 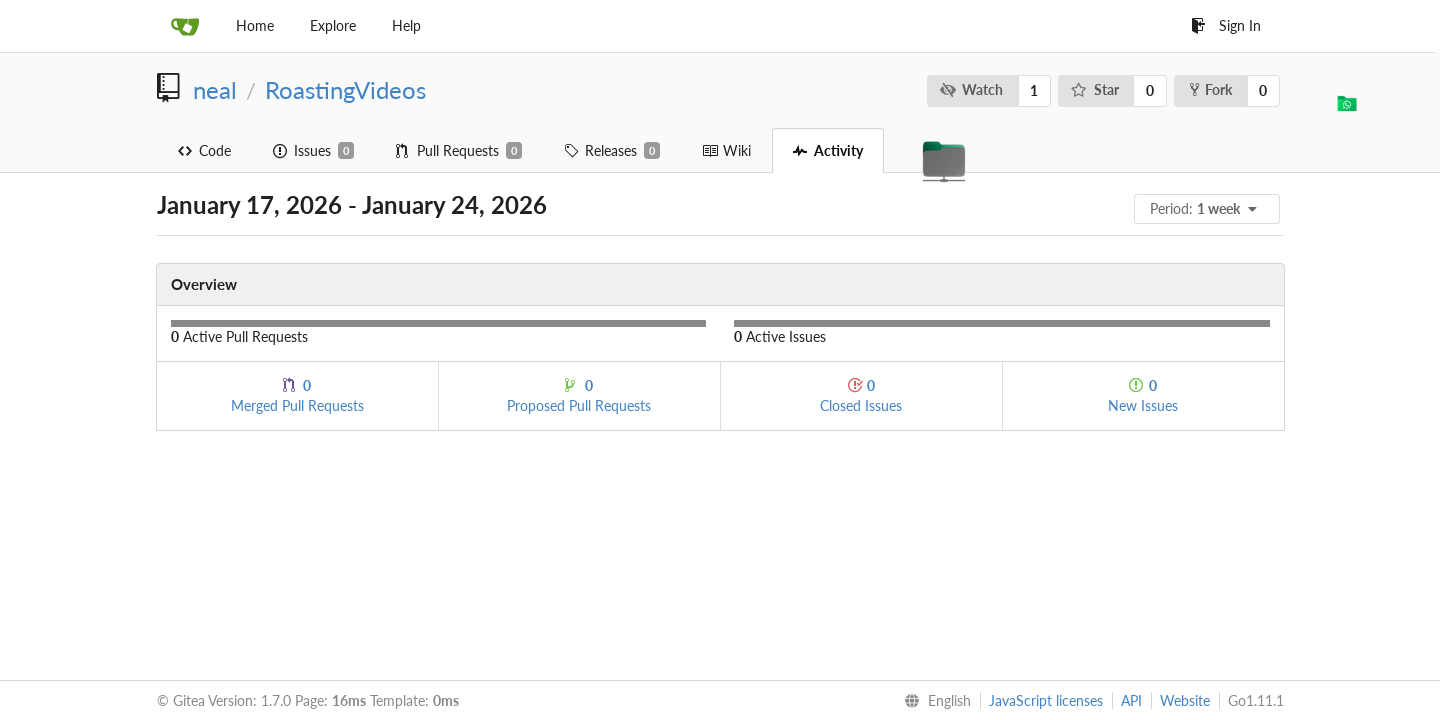 I want to click on access files stored on a remote server, so click(x=944, y=161).